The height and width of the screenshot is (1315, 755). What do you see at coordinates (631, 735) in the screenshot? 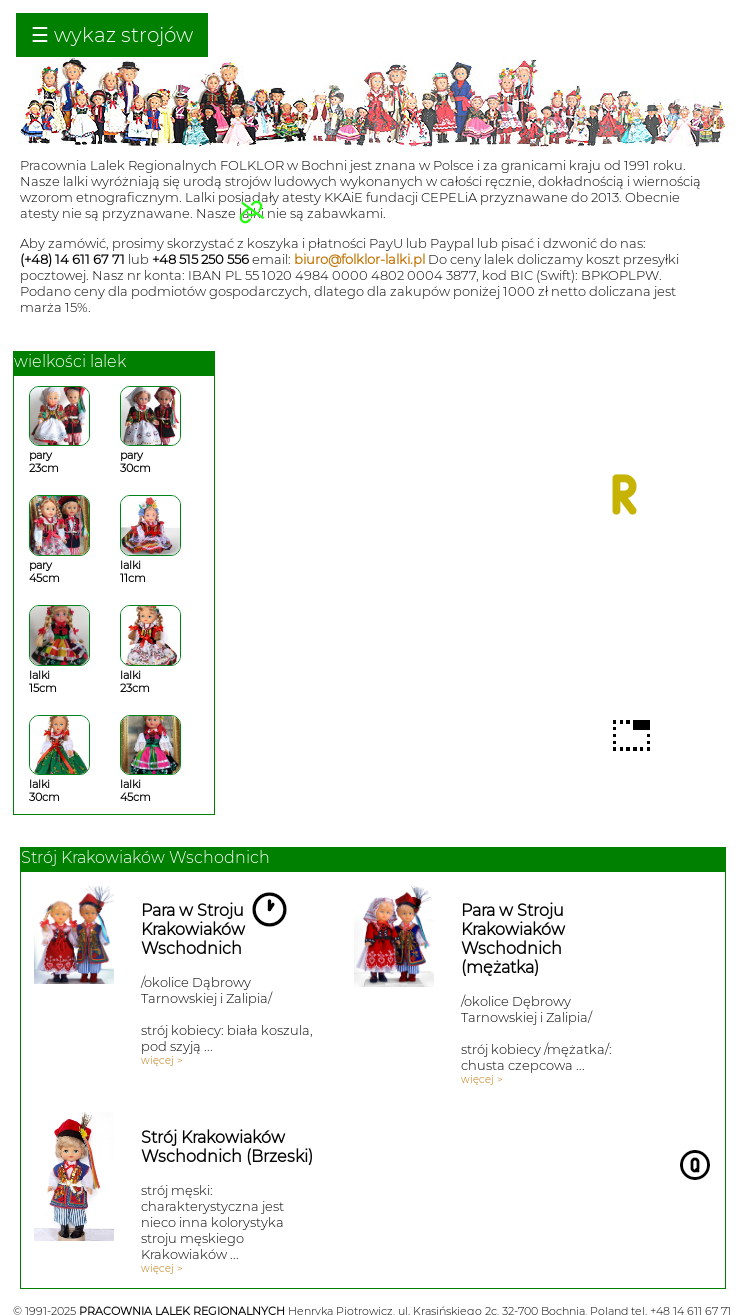
I see `an inactive or unselected browser tab` at bounding box center [631, 735].